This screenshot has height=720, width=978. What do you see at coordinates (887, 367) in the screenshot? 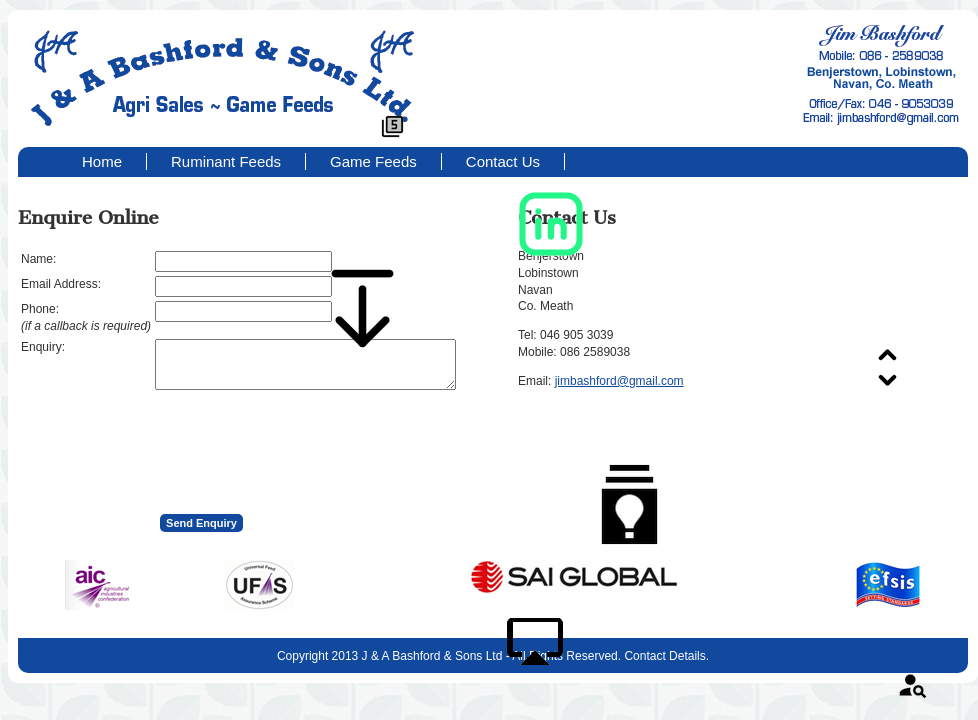
I see `expand to show more content` at bounding box center [887, 367].